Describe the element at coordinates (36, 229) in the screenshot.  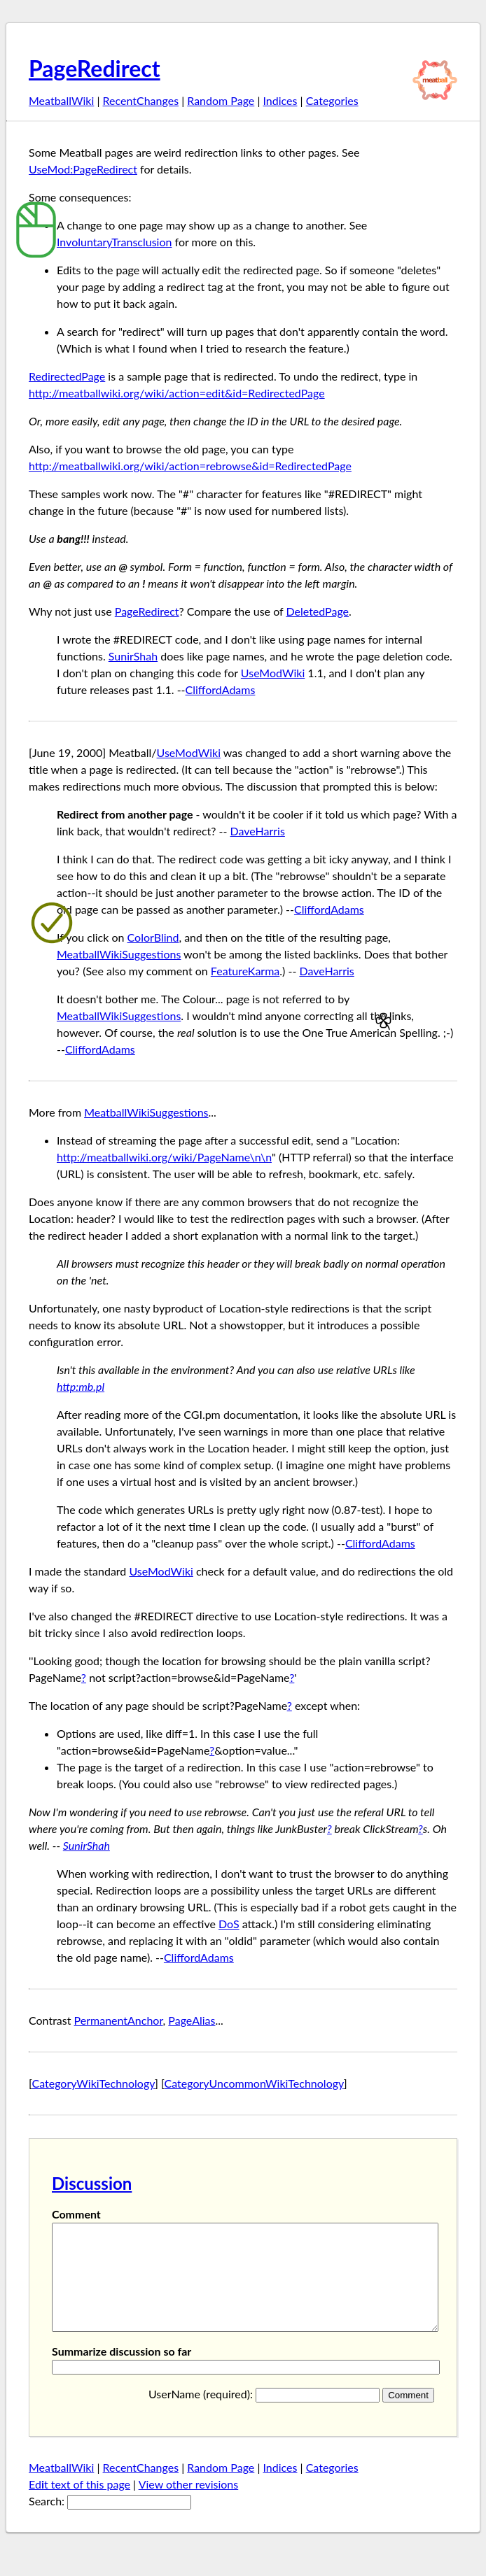
I see `indicates left mouse button click action` at that location.